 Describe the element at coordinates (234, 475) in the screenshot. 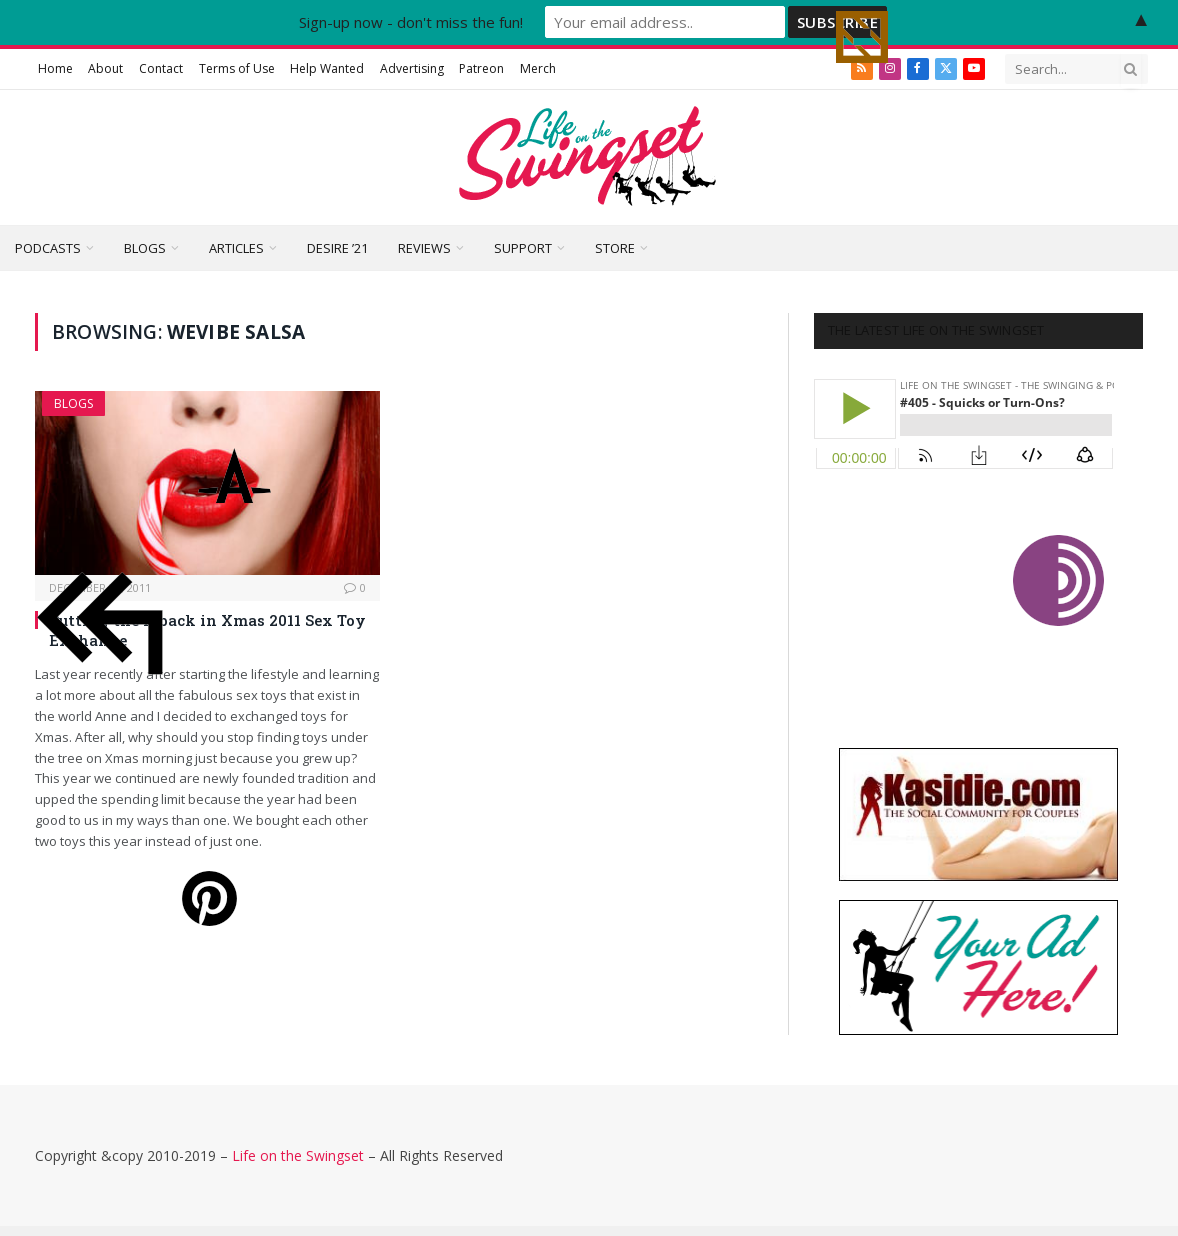

I see `autoprefixer CSS tool logo` at that location.